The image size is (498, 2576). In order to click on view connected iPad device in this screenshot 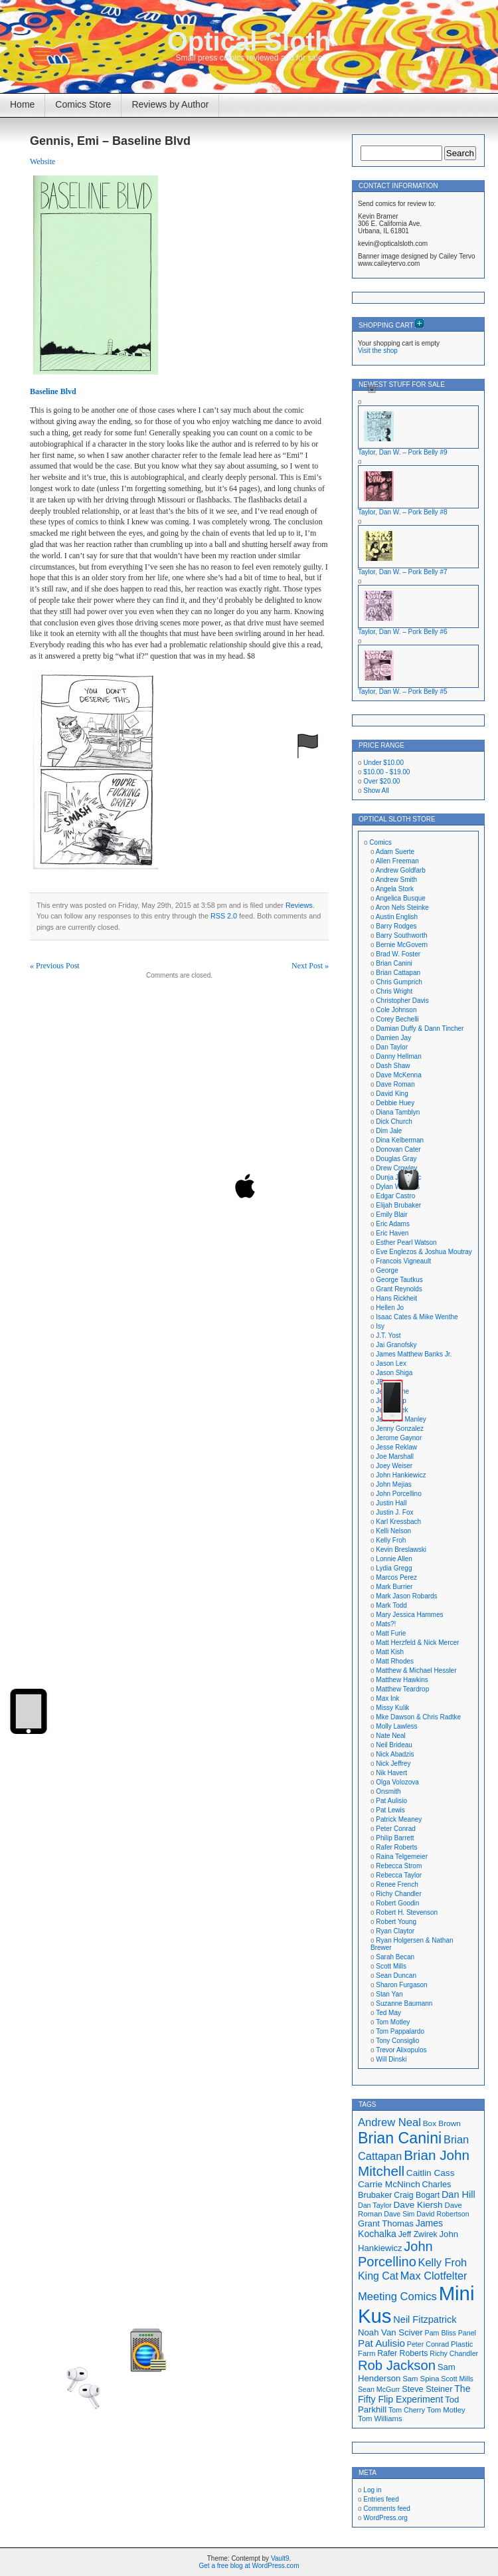, I will do `click(29, 1711)`.